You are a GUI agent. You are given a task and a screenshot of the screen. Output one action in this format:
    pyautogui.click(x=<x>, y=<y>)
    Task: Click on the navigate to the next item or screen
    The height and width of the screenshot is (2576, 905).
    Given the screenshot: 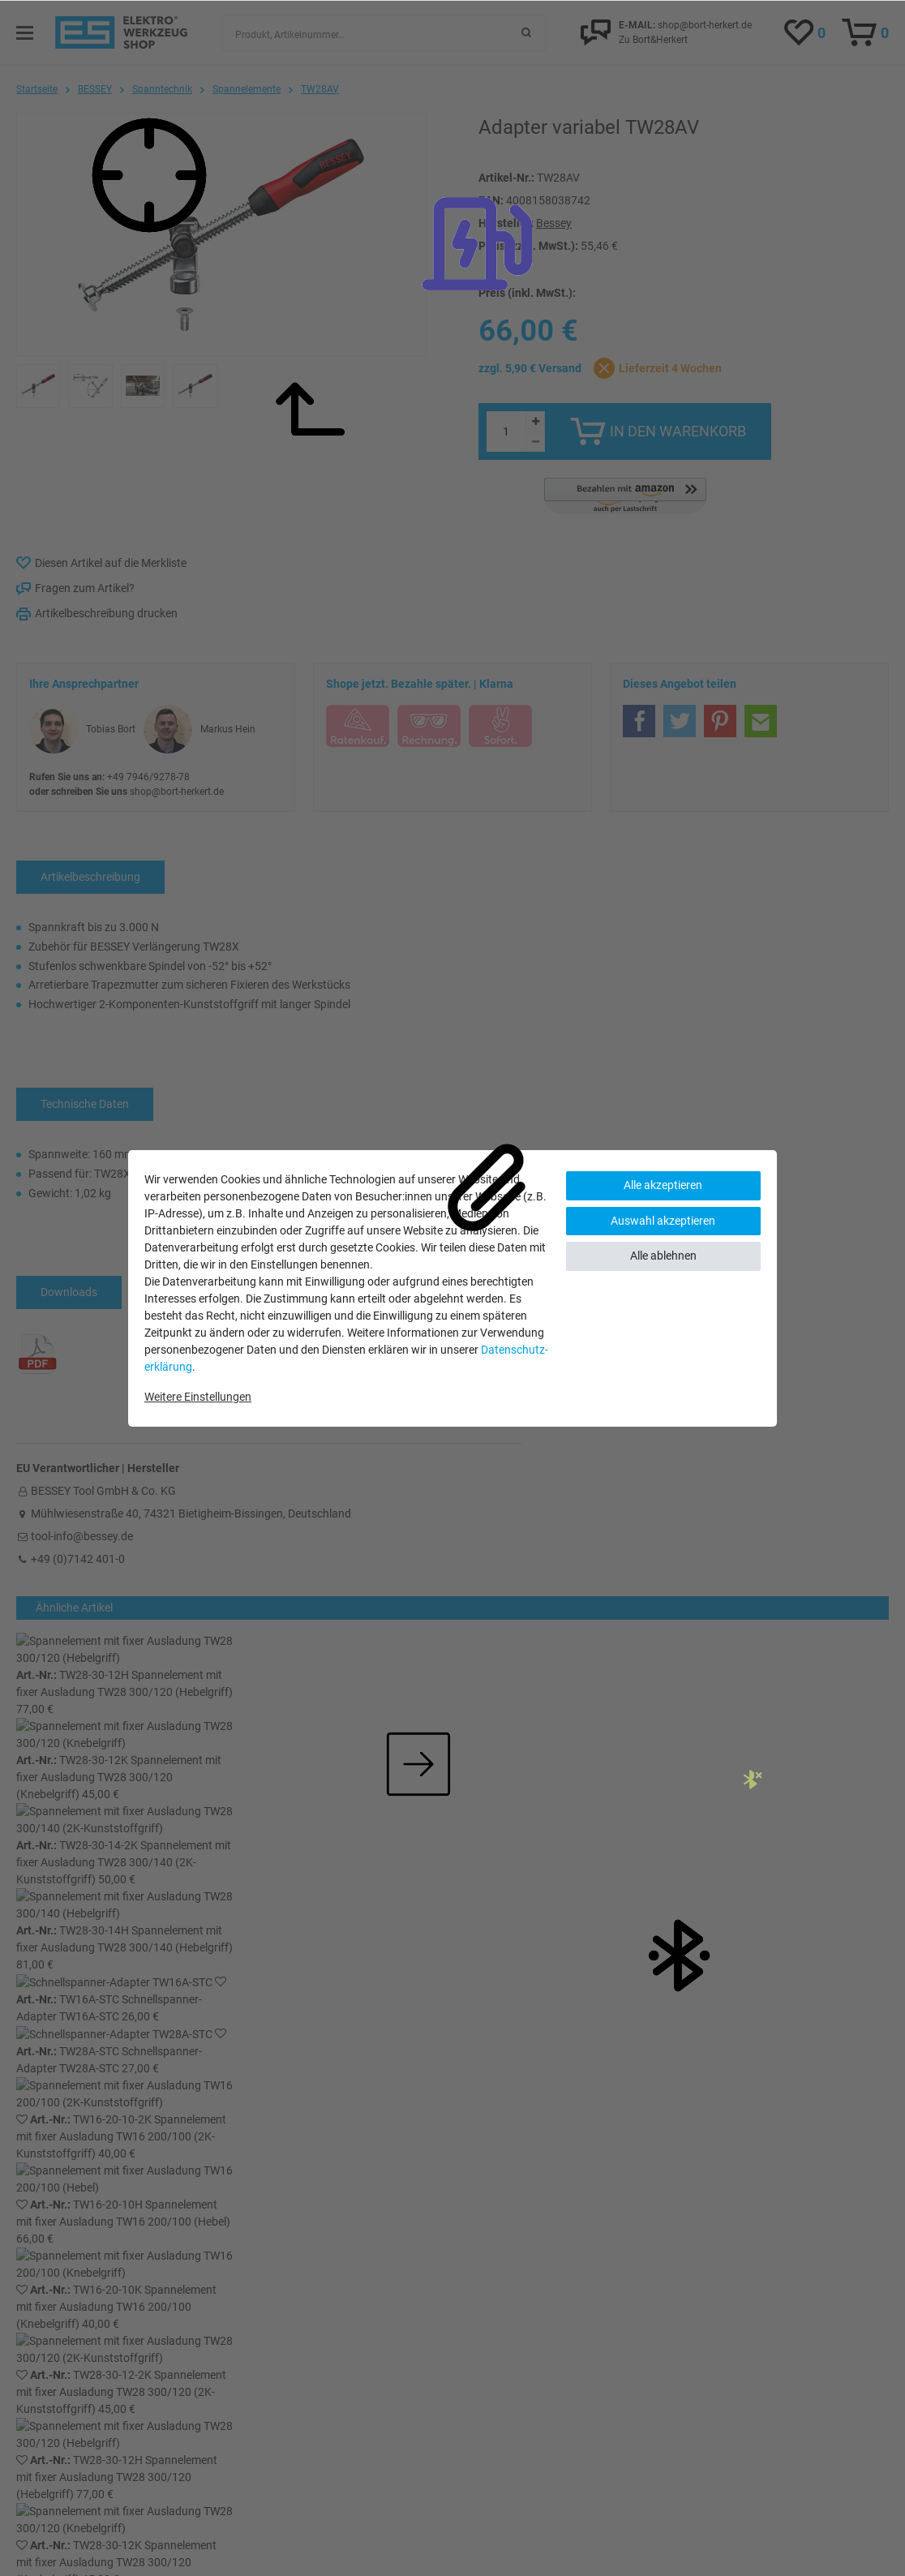 What is the action you would take?
    pyautogui.click(x=418, y=1764)
    